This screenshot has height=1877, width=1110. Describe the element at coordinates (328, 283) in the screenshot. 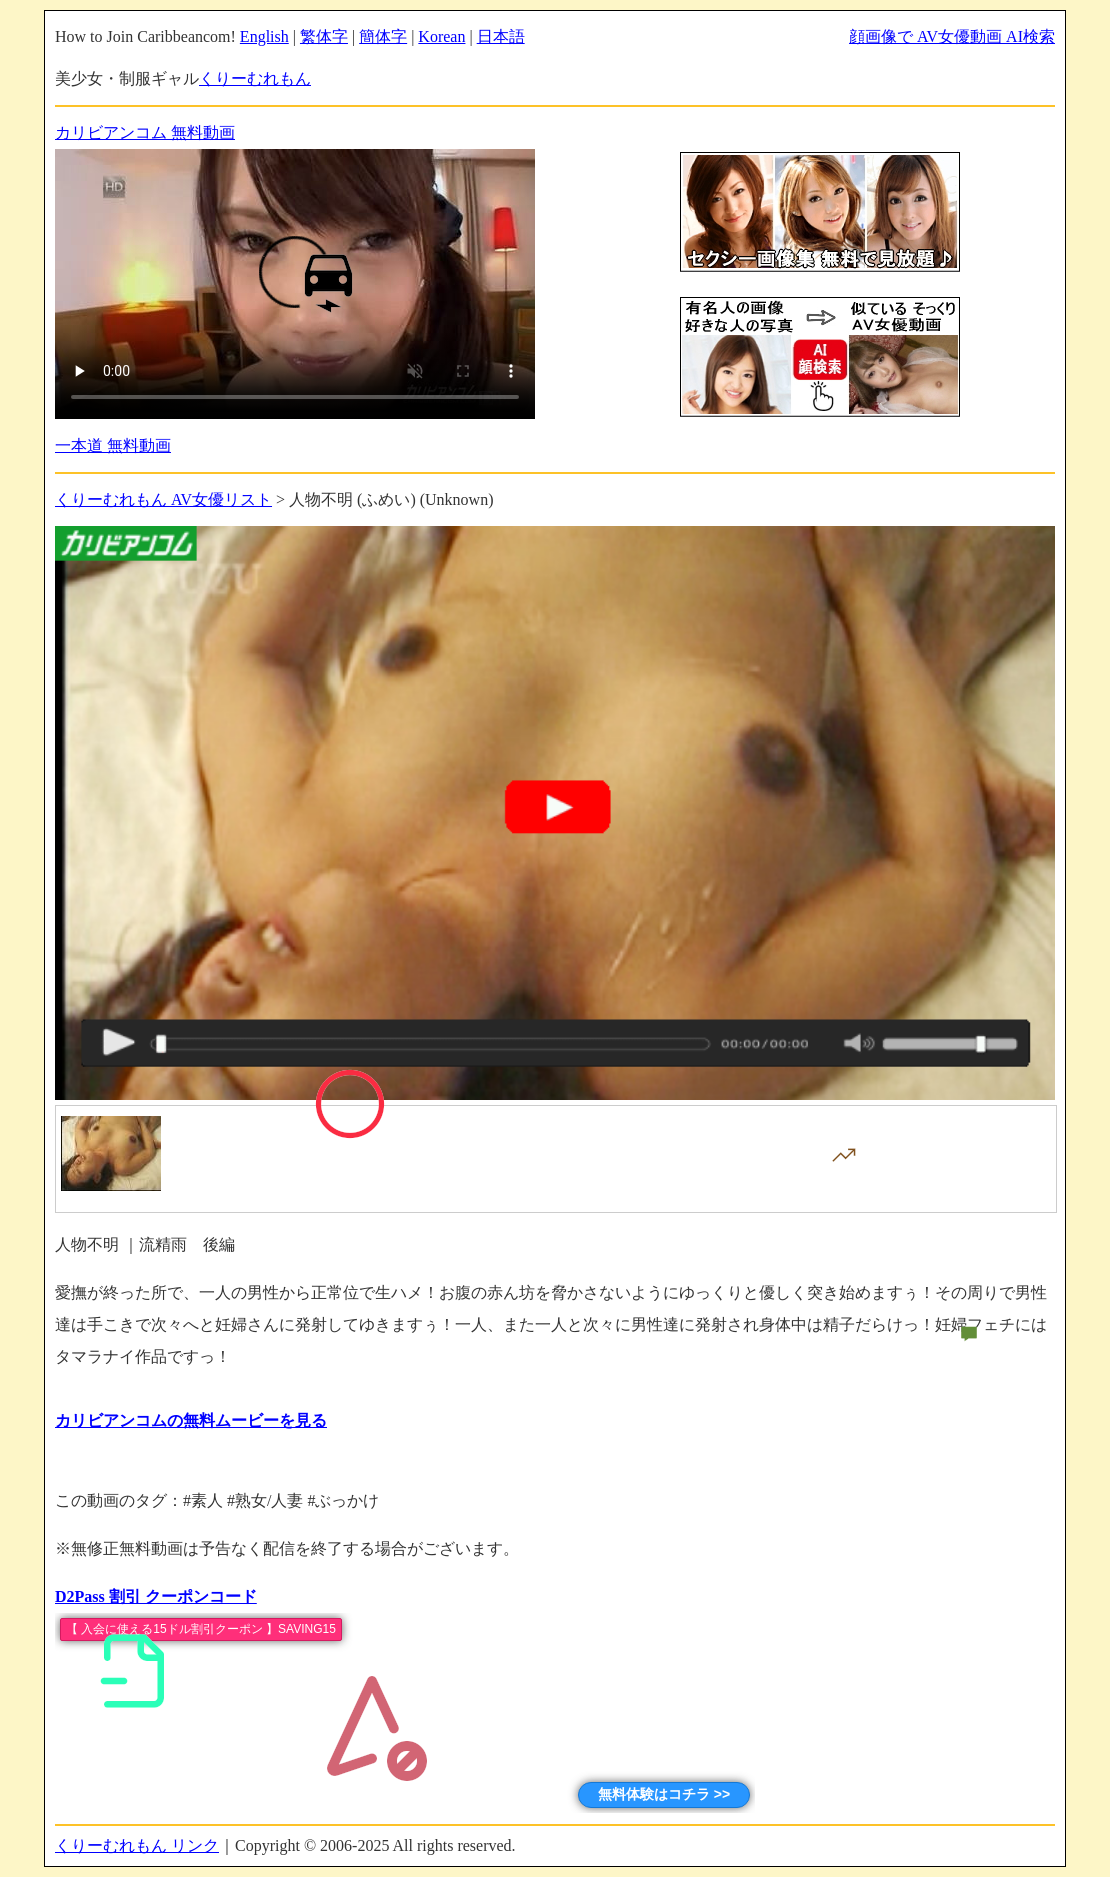

I see `find nearby electric vehicle charging stations` at that location.